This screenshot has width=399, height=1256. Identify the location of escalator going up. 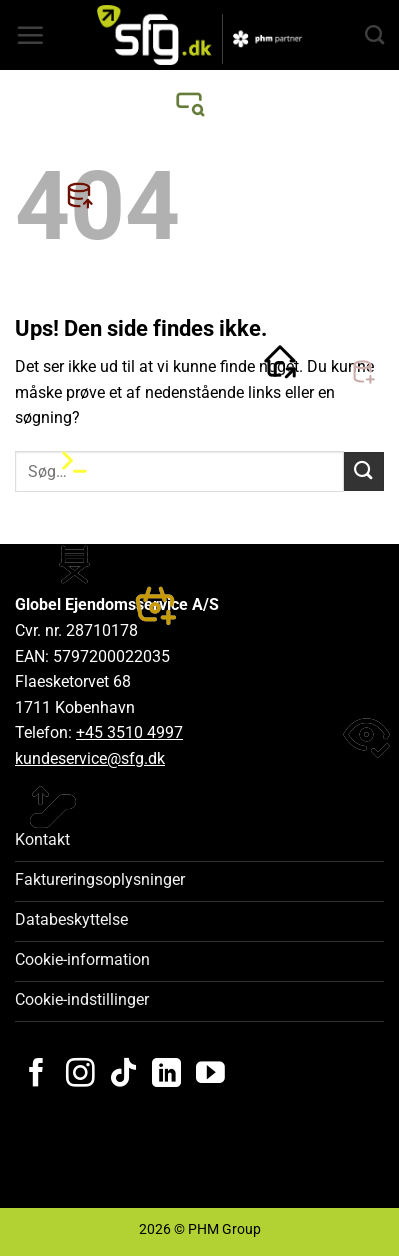
(53, 807).